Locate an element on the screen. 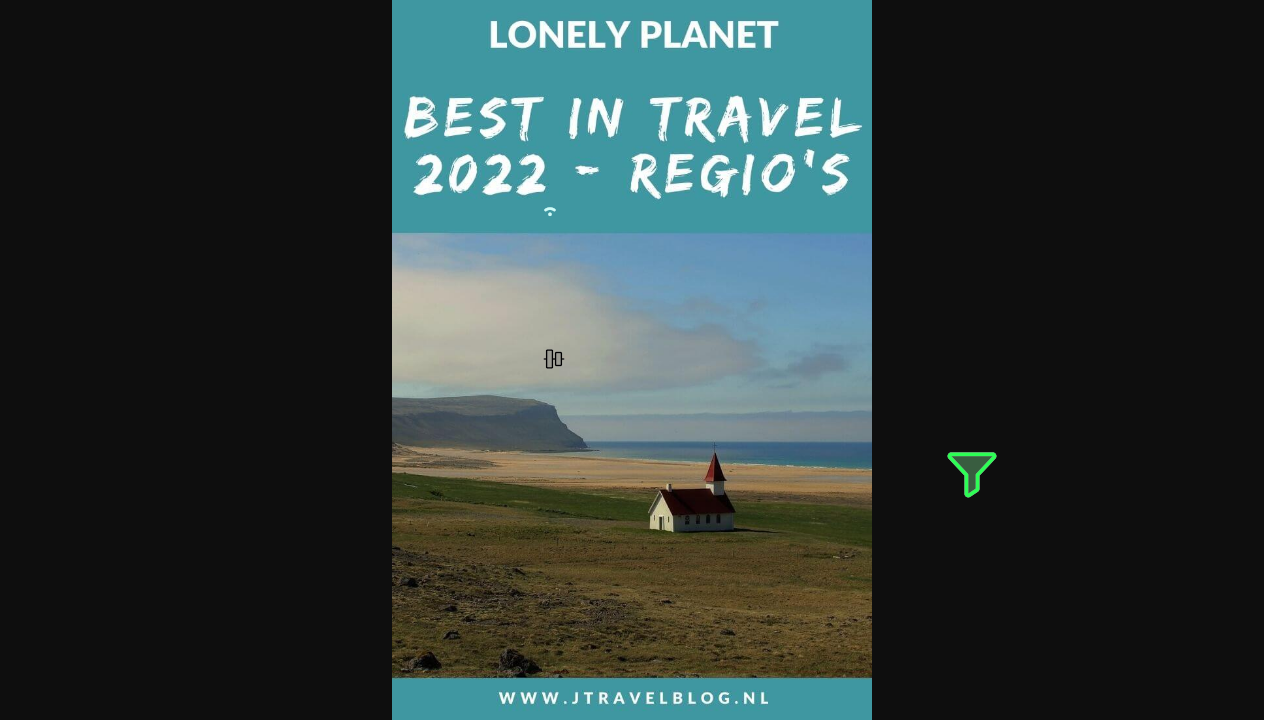 The image size is (1264, 720). align objects to vertical center is located at coordinates (554, 359).